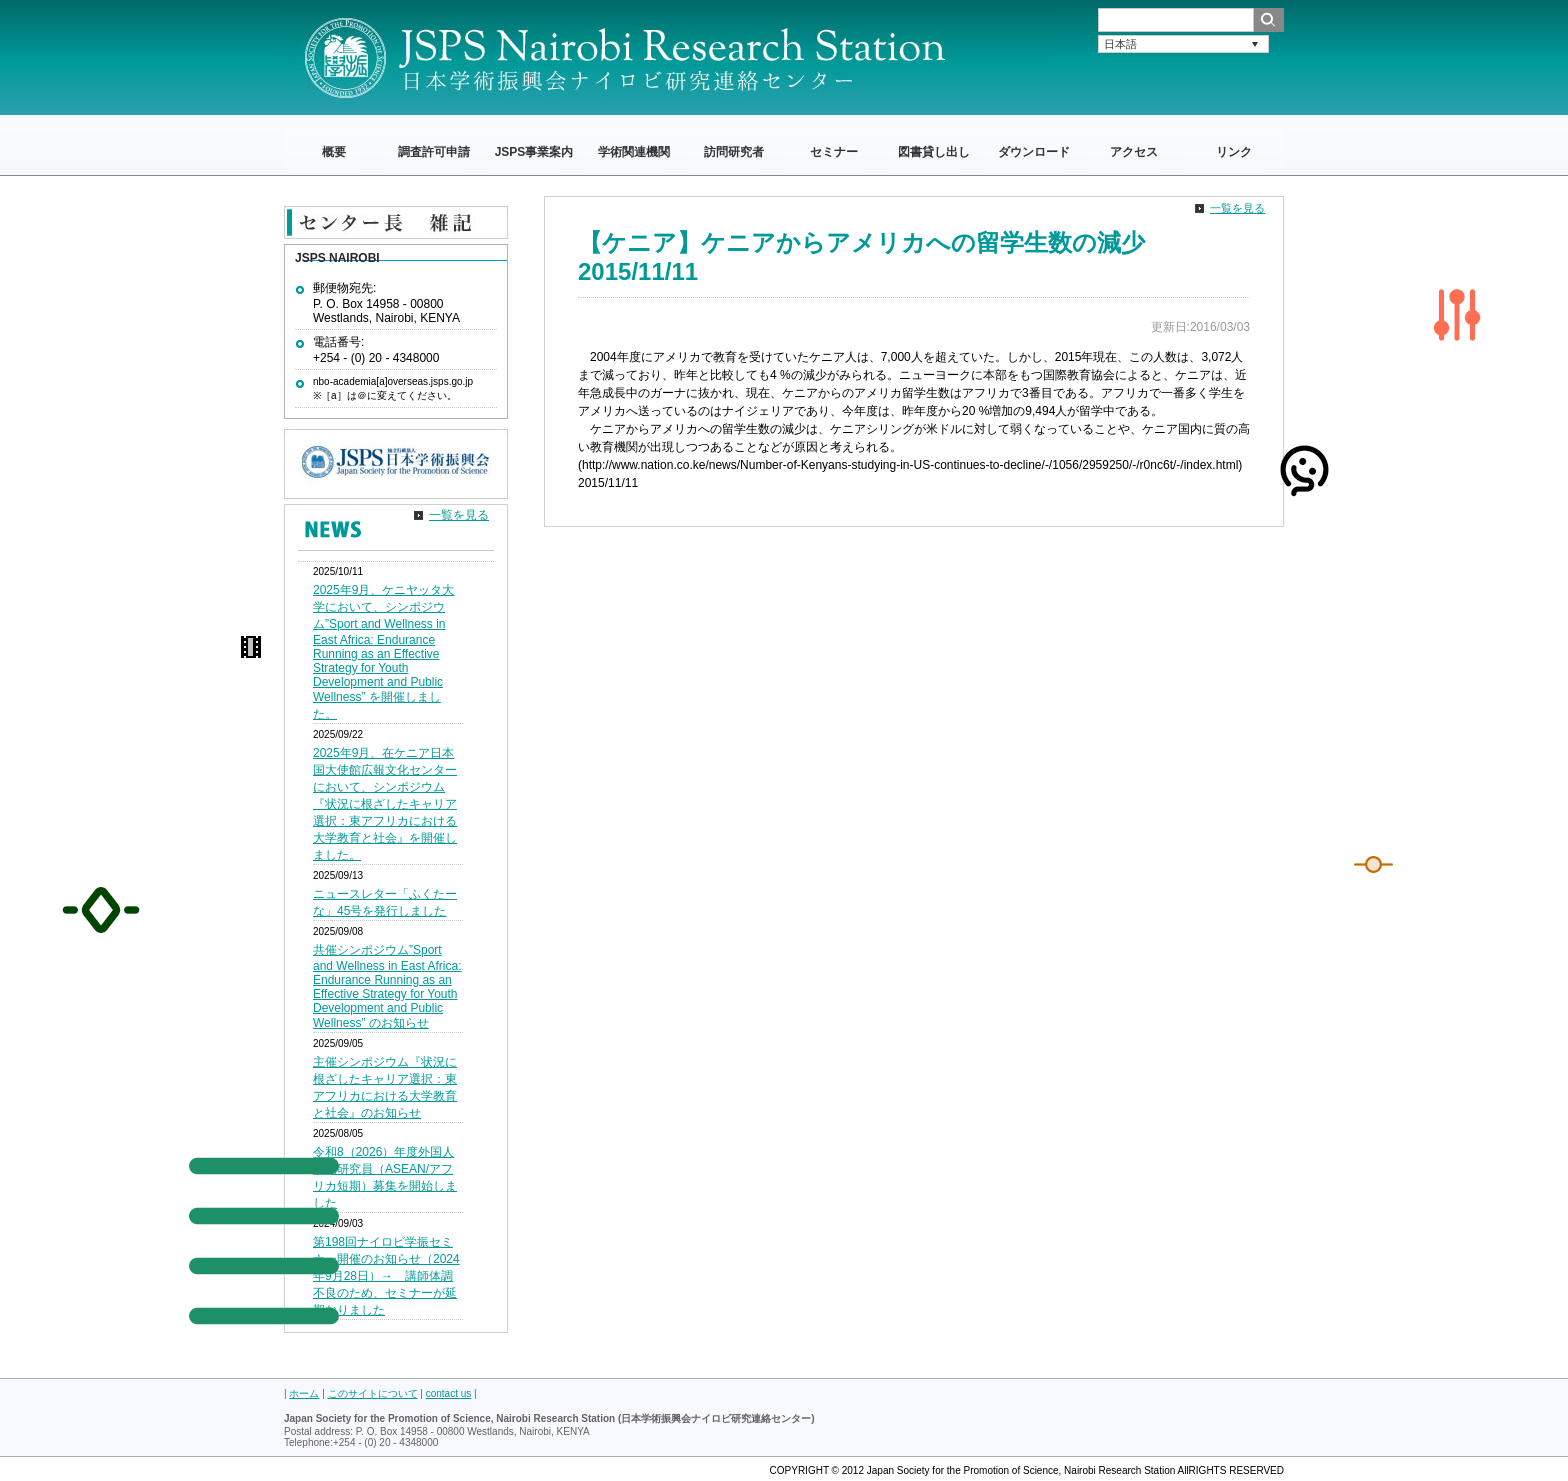  Describe the element at coordinates (264, 1241) in the screenshot. I see `switch to compact list view` at that location.